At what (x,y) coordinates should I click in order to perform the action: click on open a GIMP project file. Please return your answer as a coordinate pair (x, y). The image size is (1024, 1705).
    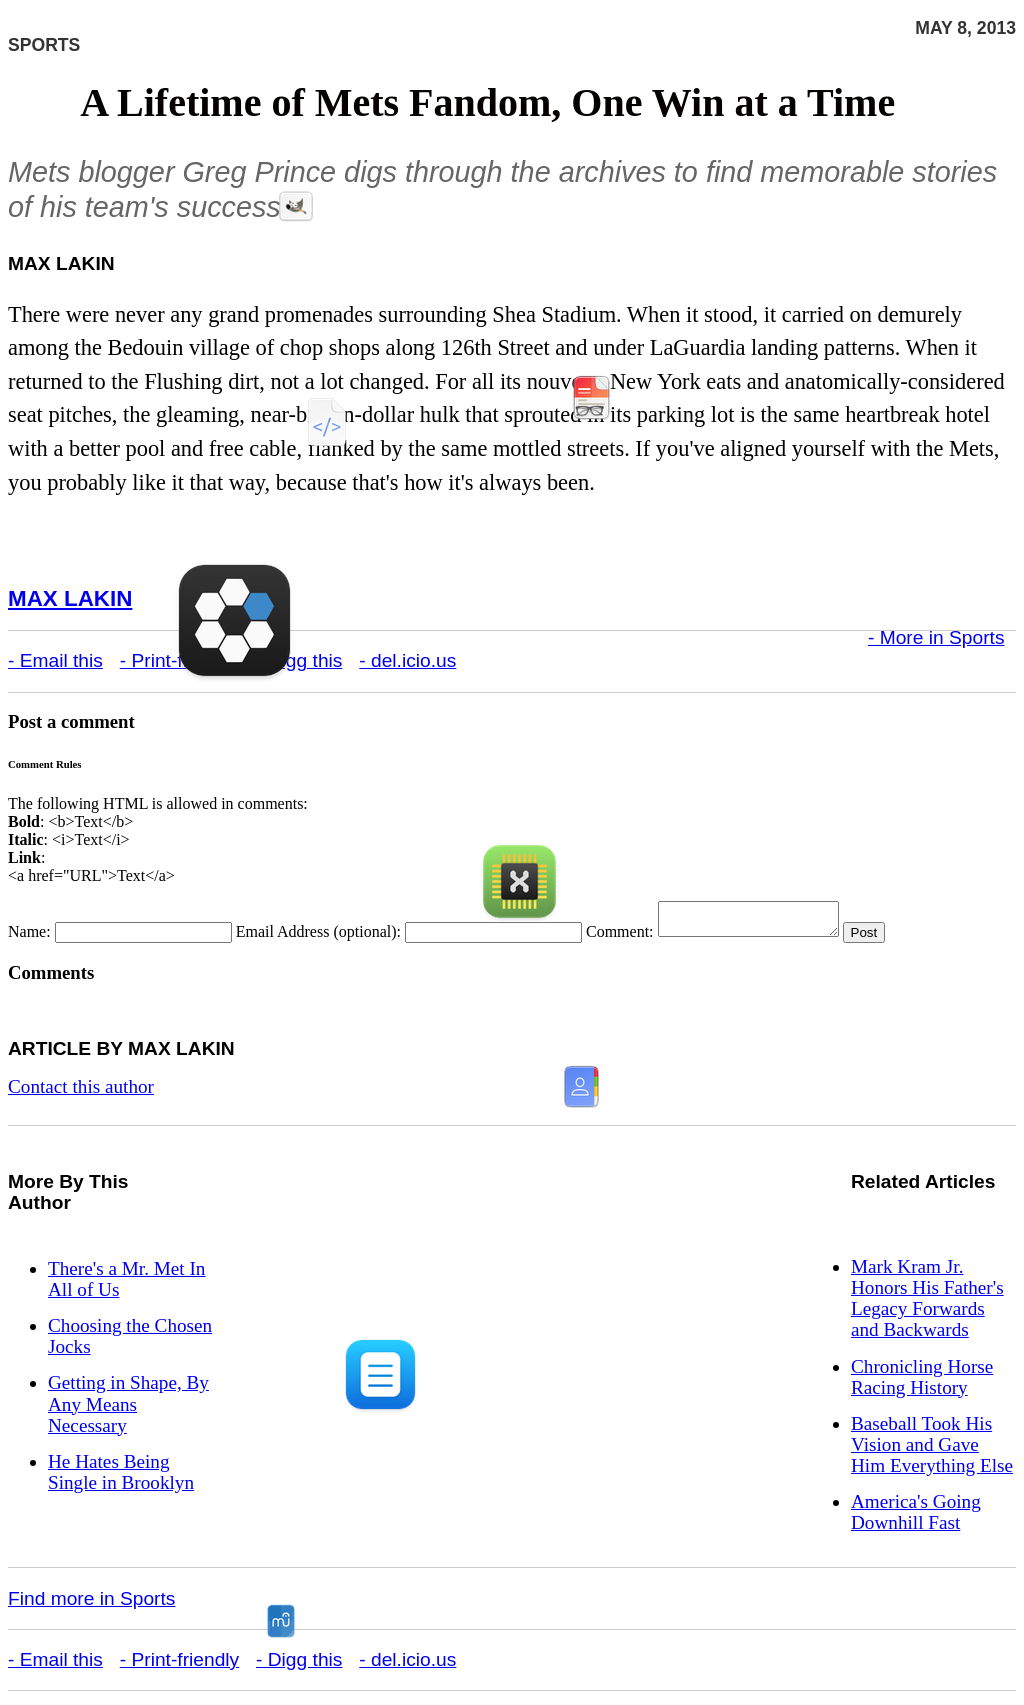
    Looking at the image, I should click on (296, 205).